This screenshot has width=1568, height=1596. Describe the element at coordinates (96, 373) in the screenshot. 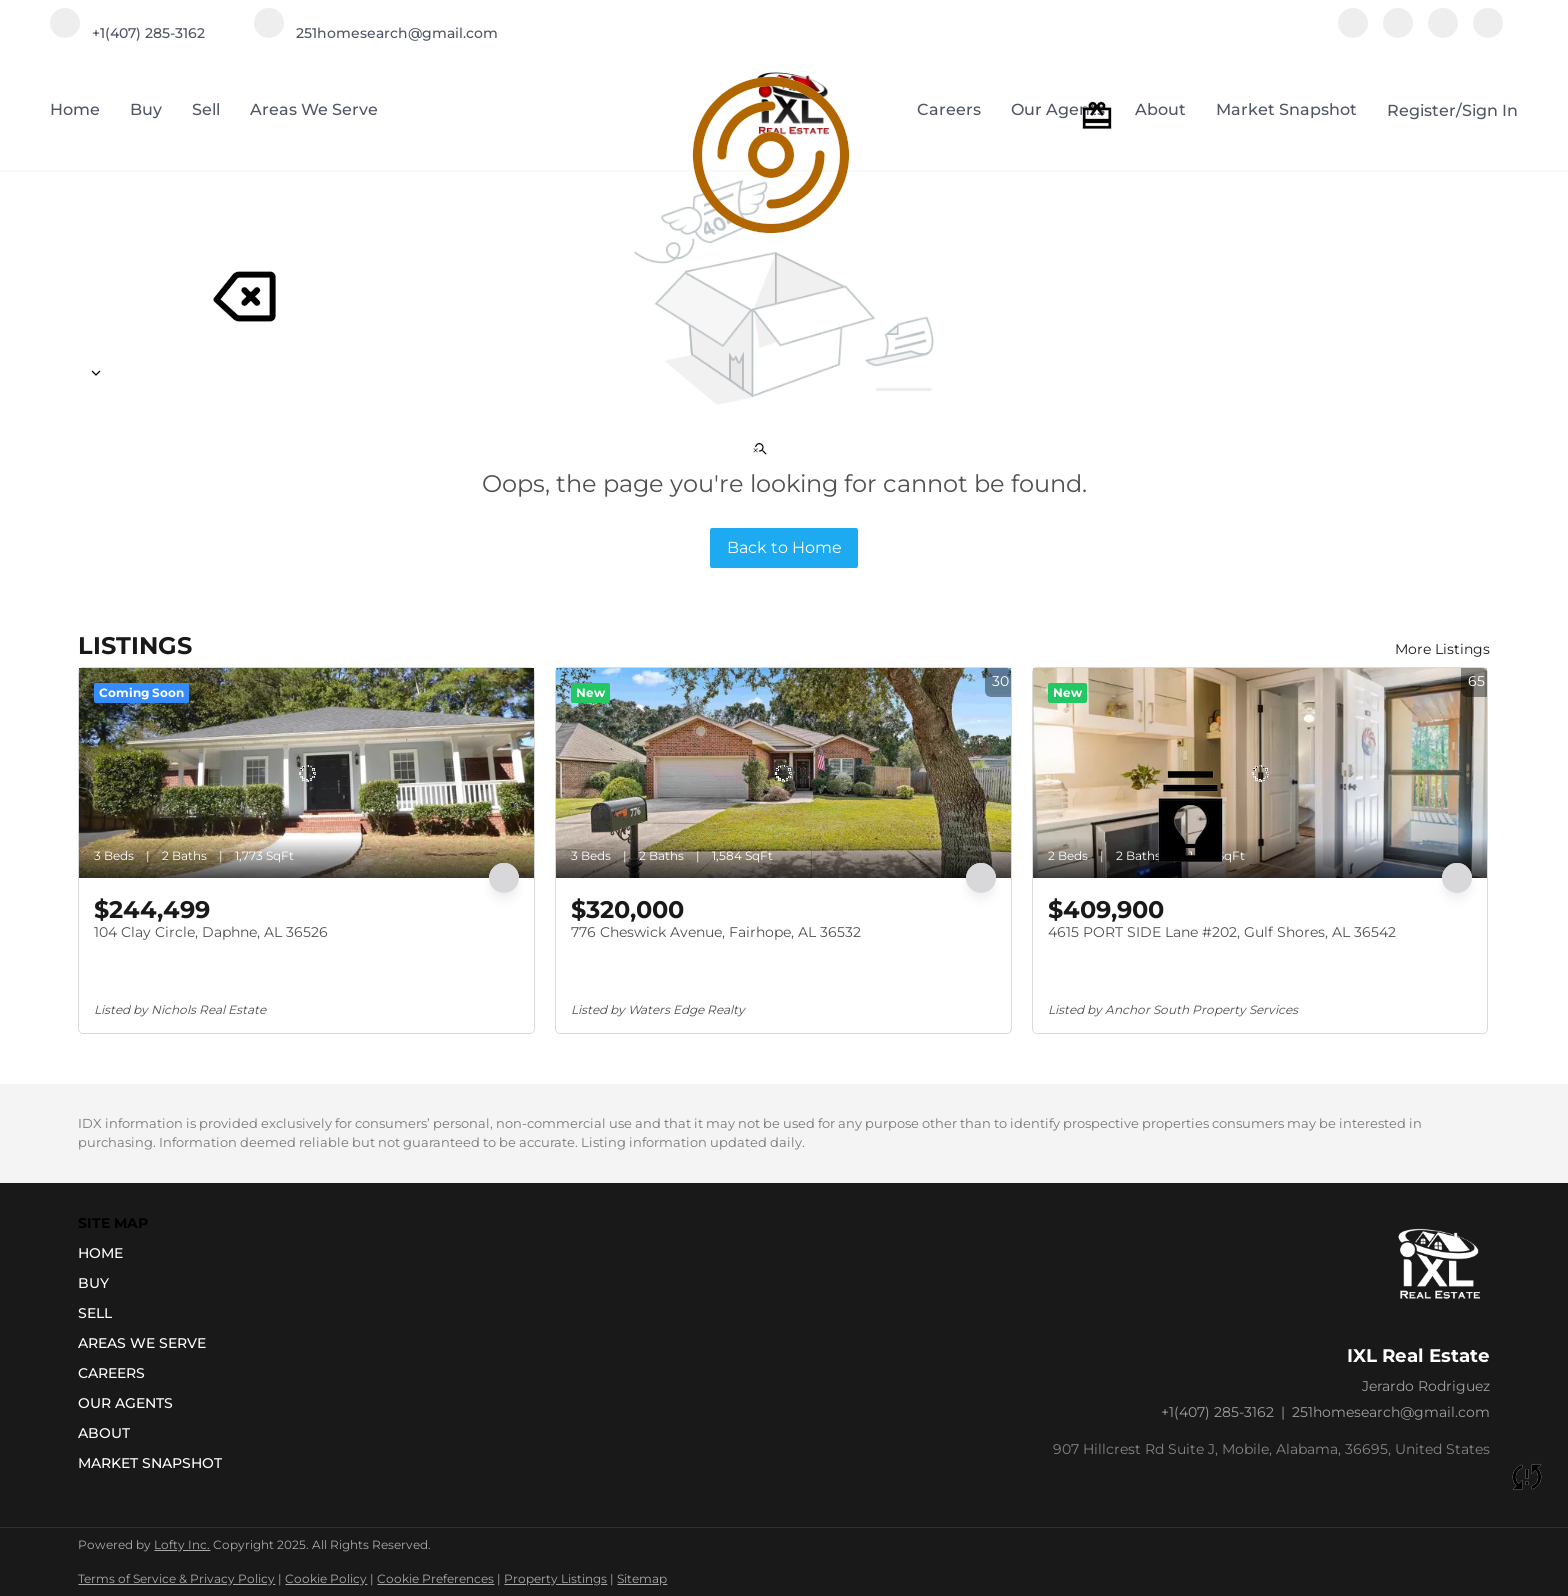

I see `expand to show more content` at that location.